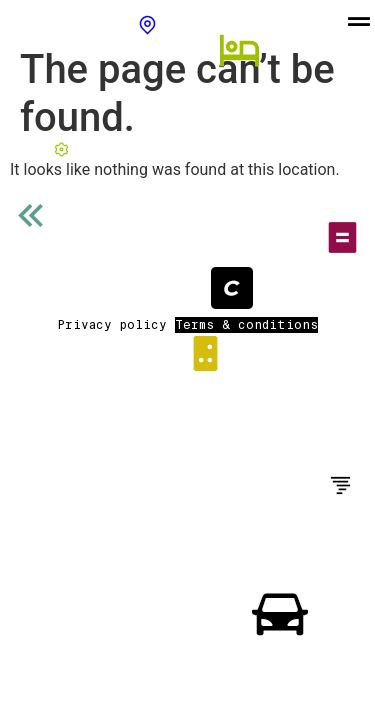 This screenshot has height=720, width=375. I want to click on go back to the previous section, so click(31, 215).